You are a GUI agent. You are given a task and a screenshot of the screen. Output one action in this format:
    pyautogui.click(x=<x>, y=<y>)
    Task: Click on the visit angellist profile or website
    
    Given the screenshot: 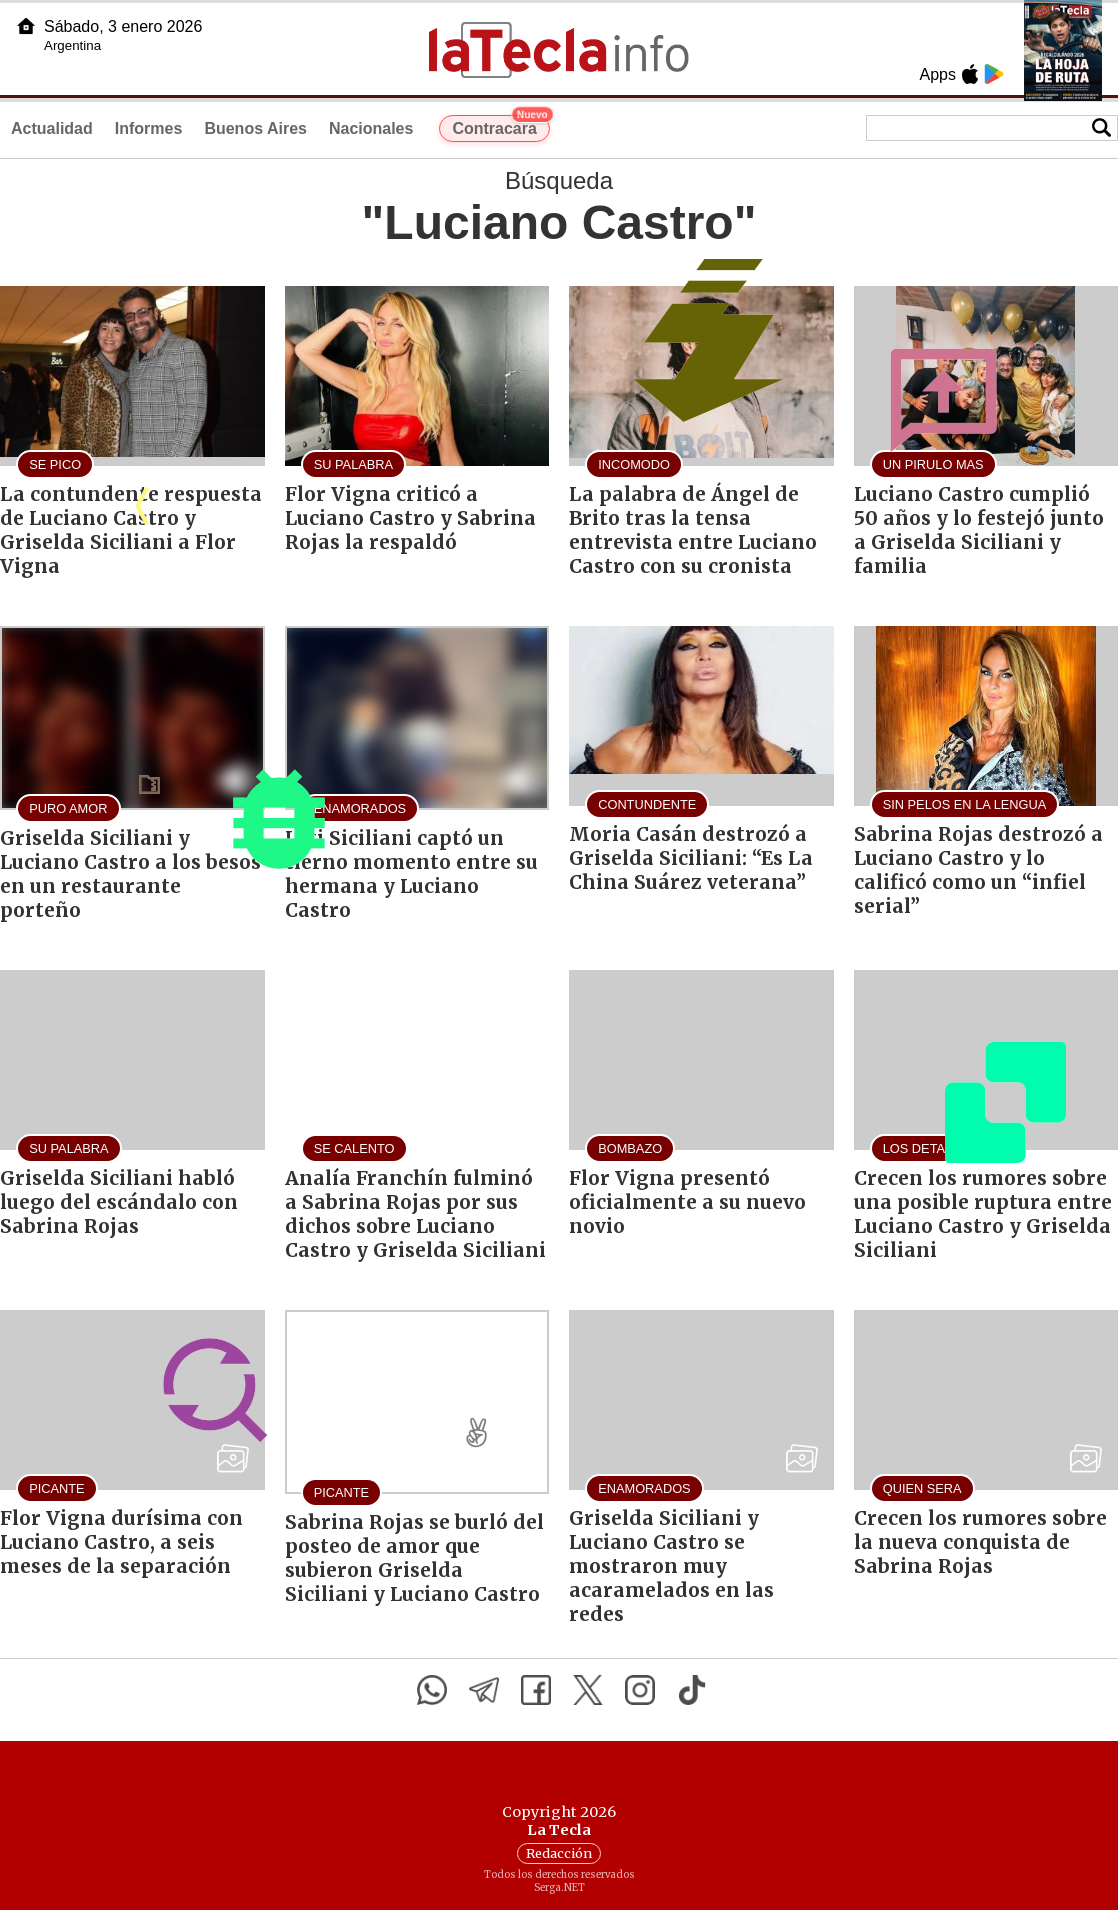 What is the action you would take?
    pyautogui.click(x=476, y=1432)
    